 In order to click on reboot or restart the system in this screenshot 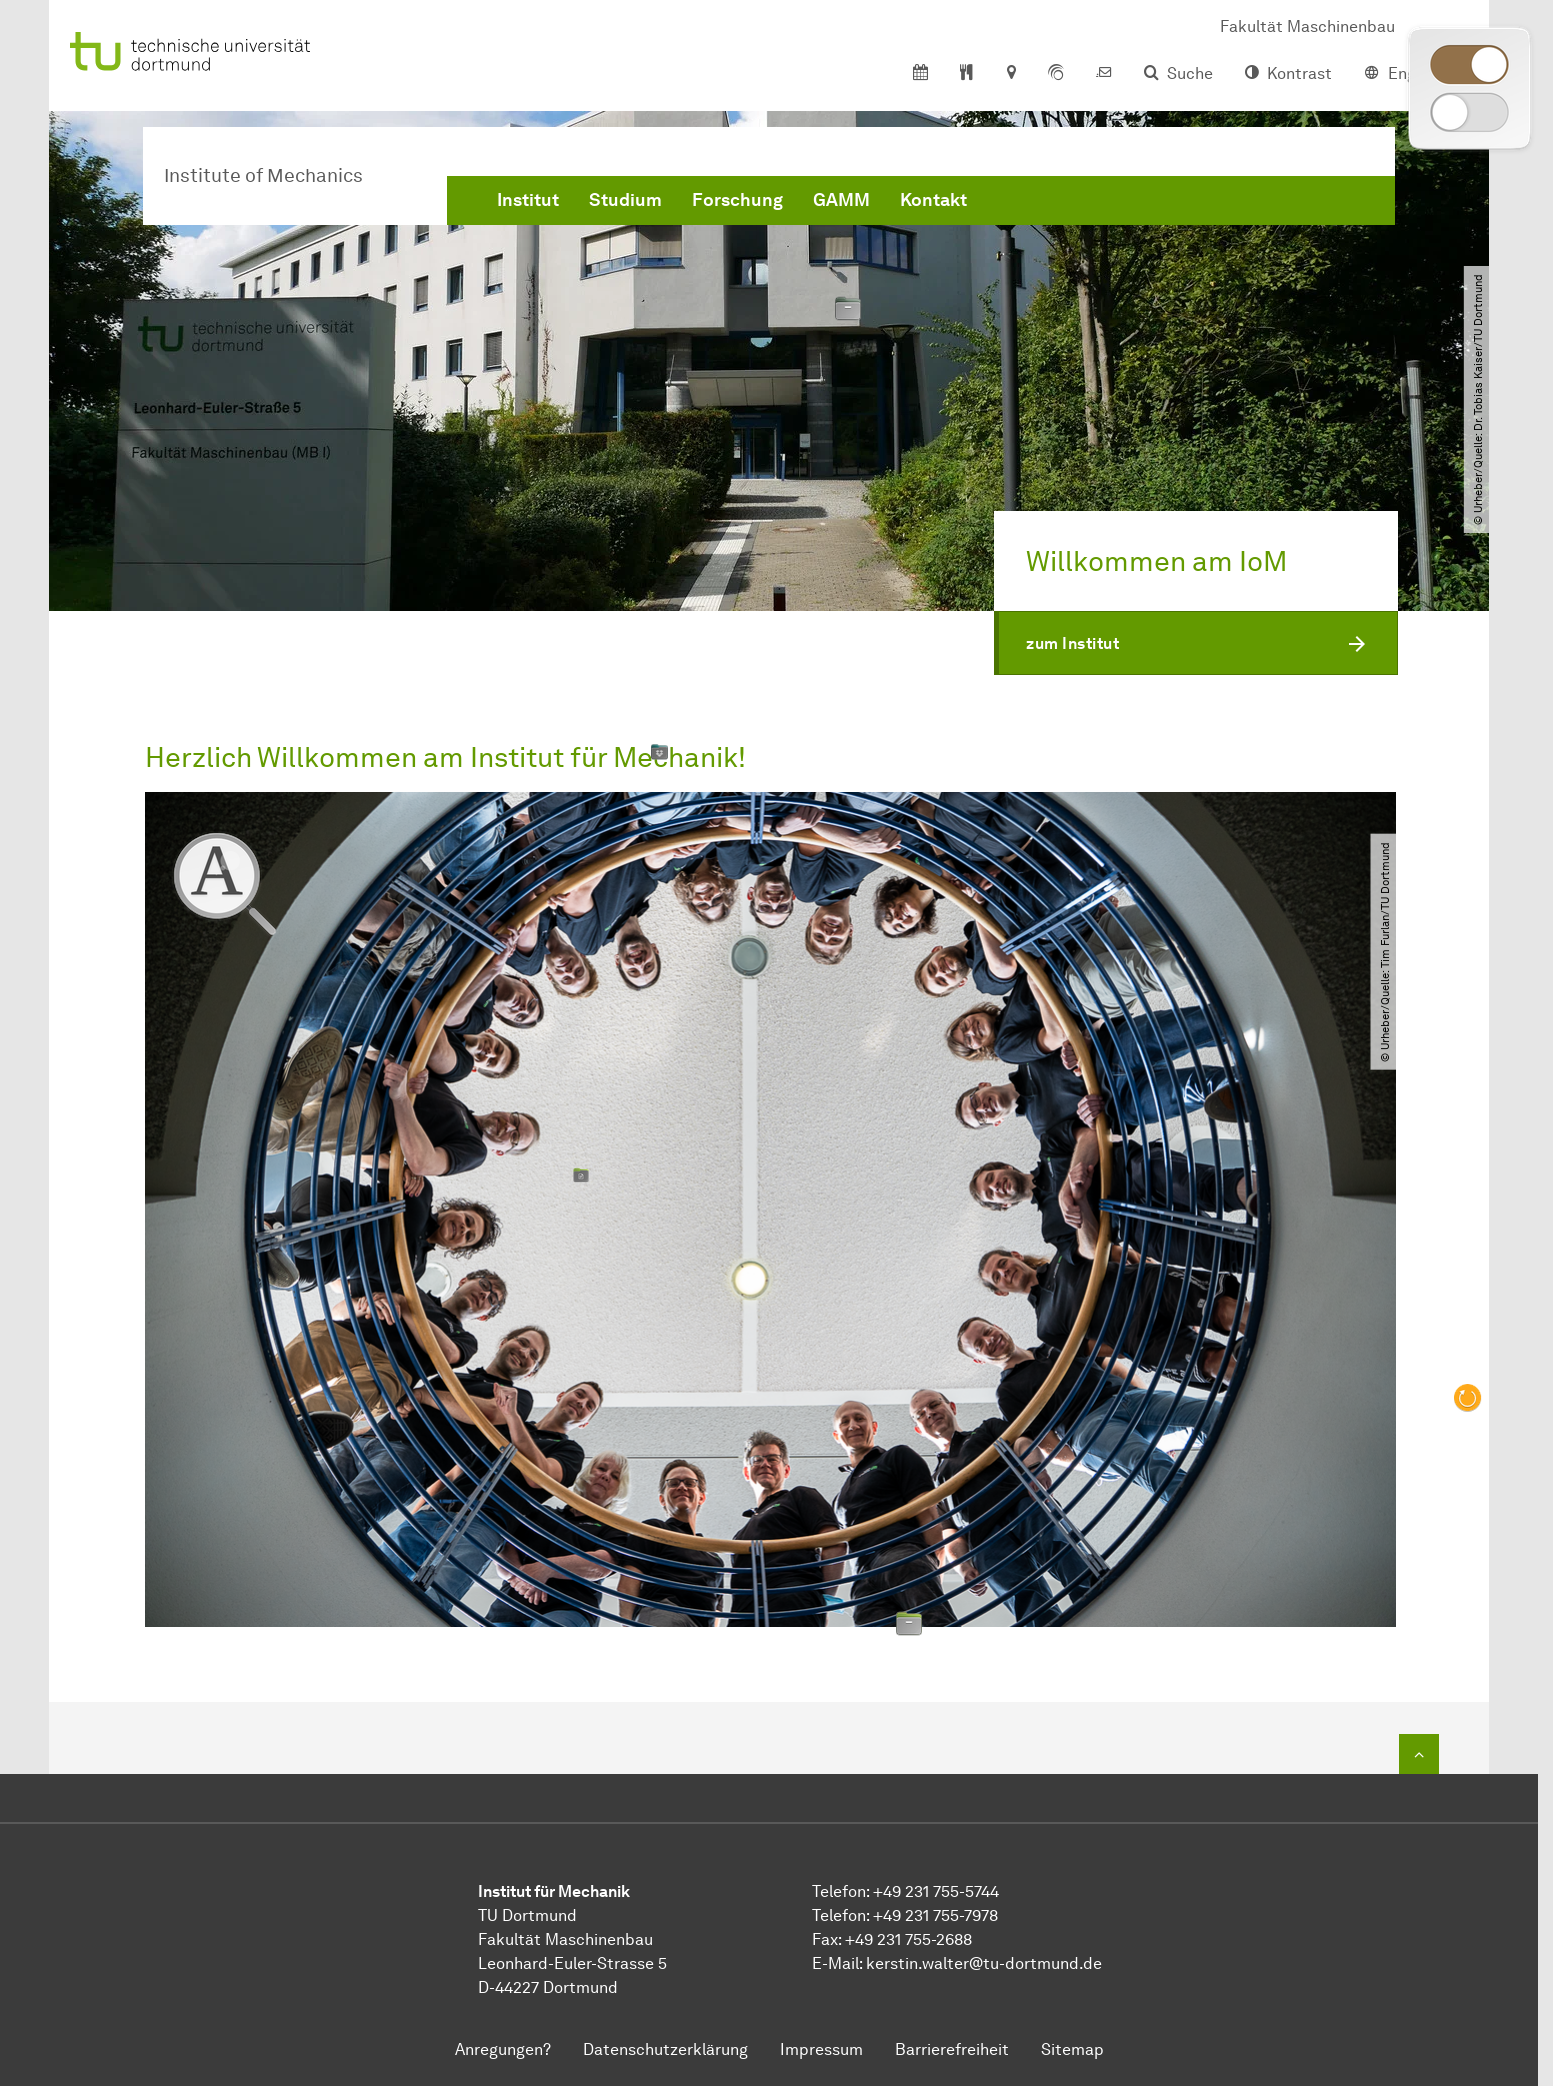, I will do `click(1468, 1398)`.